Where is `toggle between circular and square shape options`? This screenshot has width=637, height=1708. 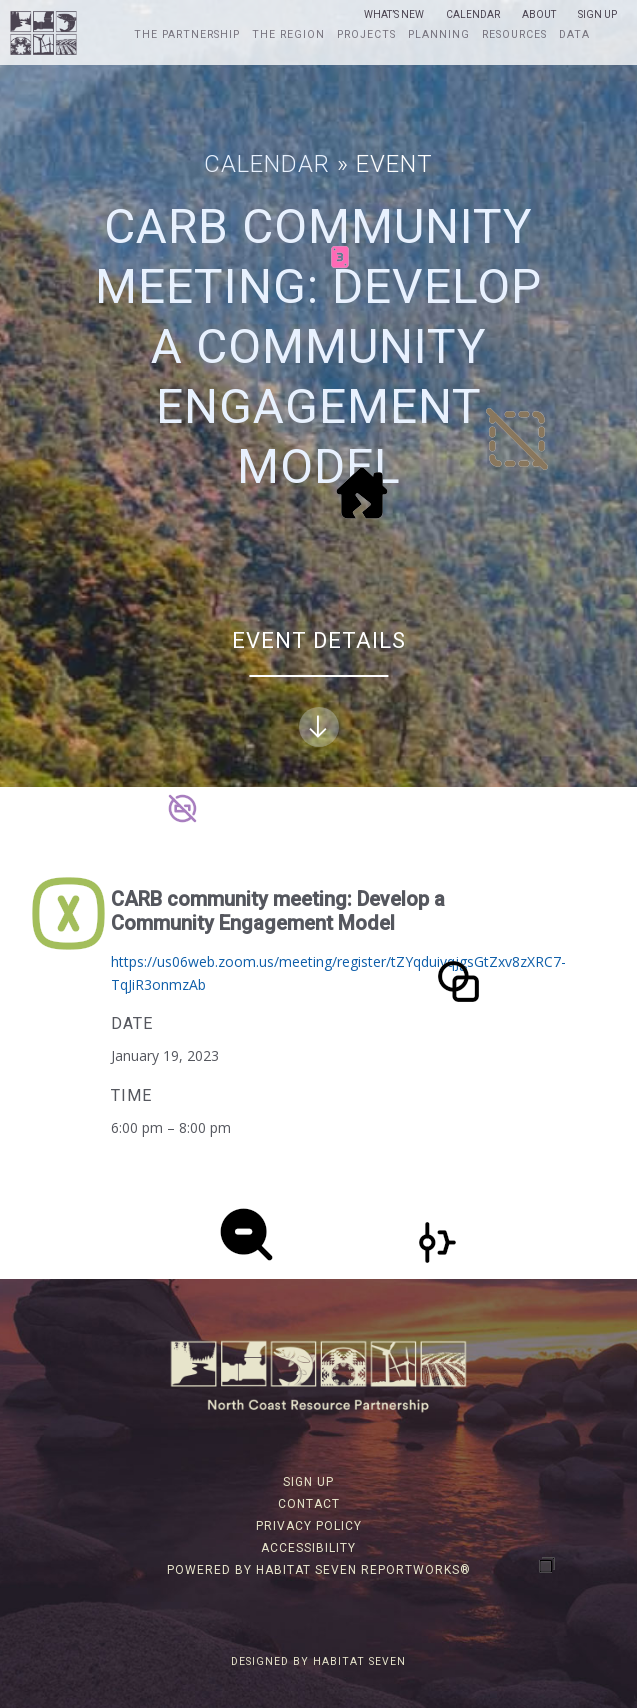
toggle between circular and square shape options is located at coordinates (458, 981).